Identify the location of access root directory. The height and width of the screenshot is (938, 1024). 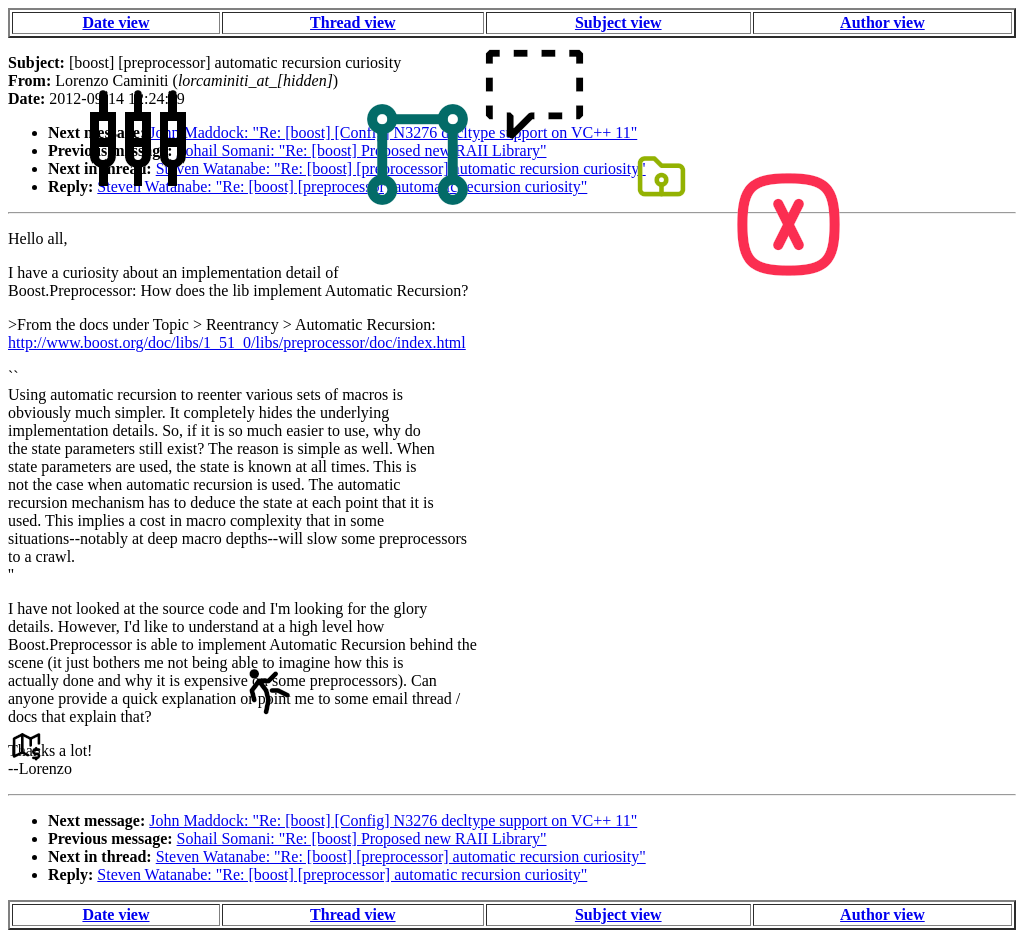
(661, 177).